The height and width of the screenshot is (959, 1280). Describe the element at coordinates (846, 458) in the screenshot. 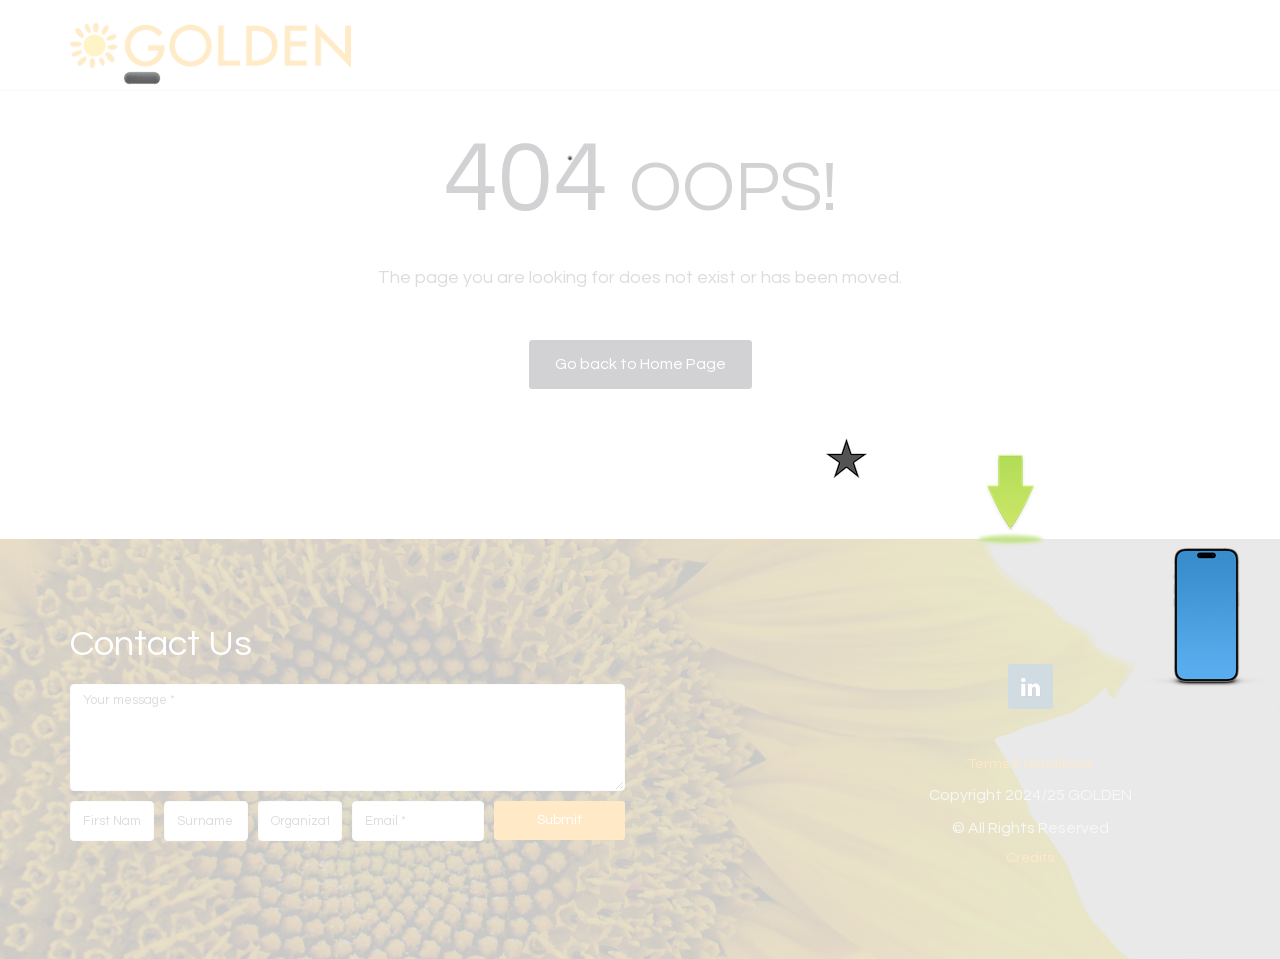

I see `view VIP or important contacts in mail` at that location.